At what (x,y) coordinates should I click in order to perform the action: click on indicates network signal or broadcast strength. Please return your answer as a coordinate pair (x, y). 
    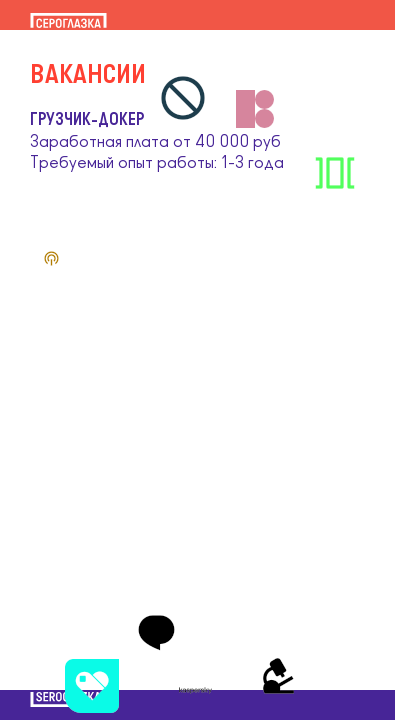
    Looking at the image, I should click on (51, 258).